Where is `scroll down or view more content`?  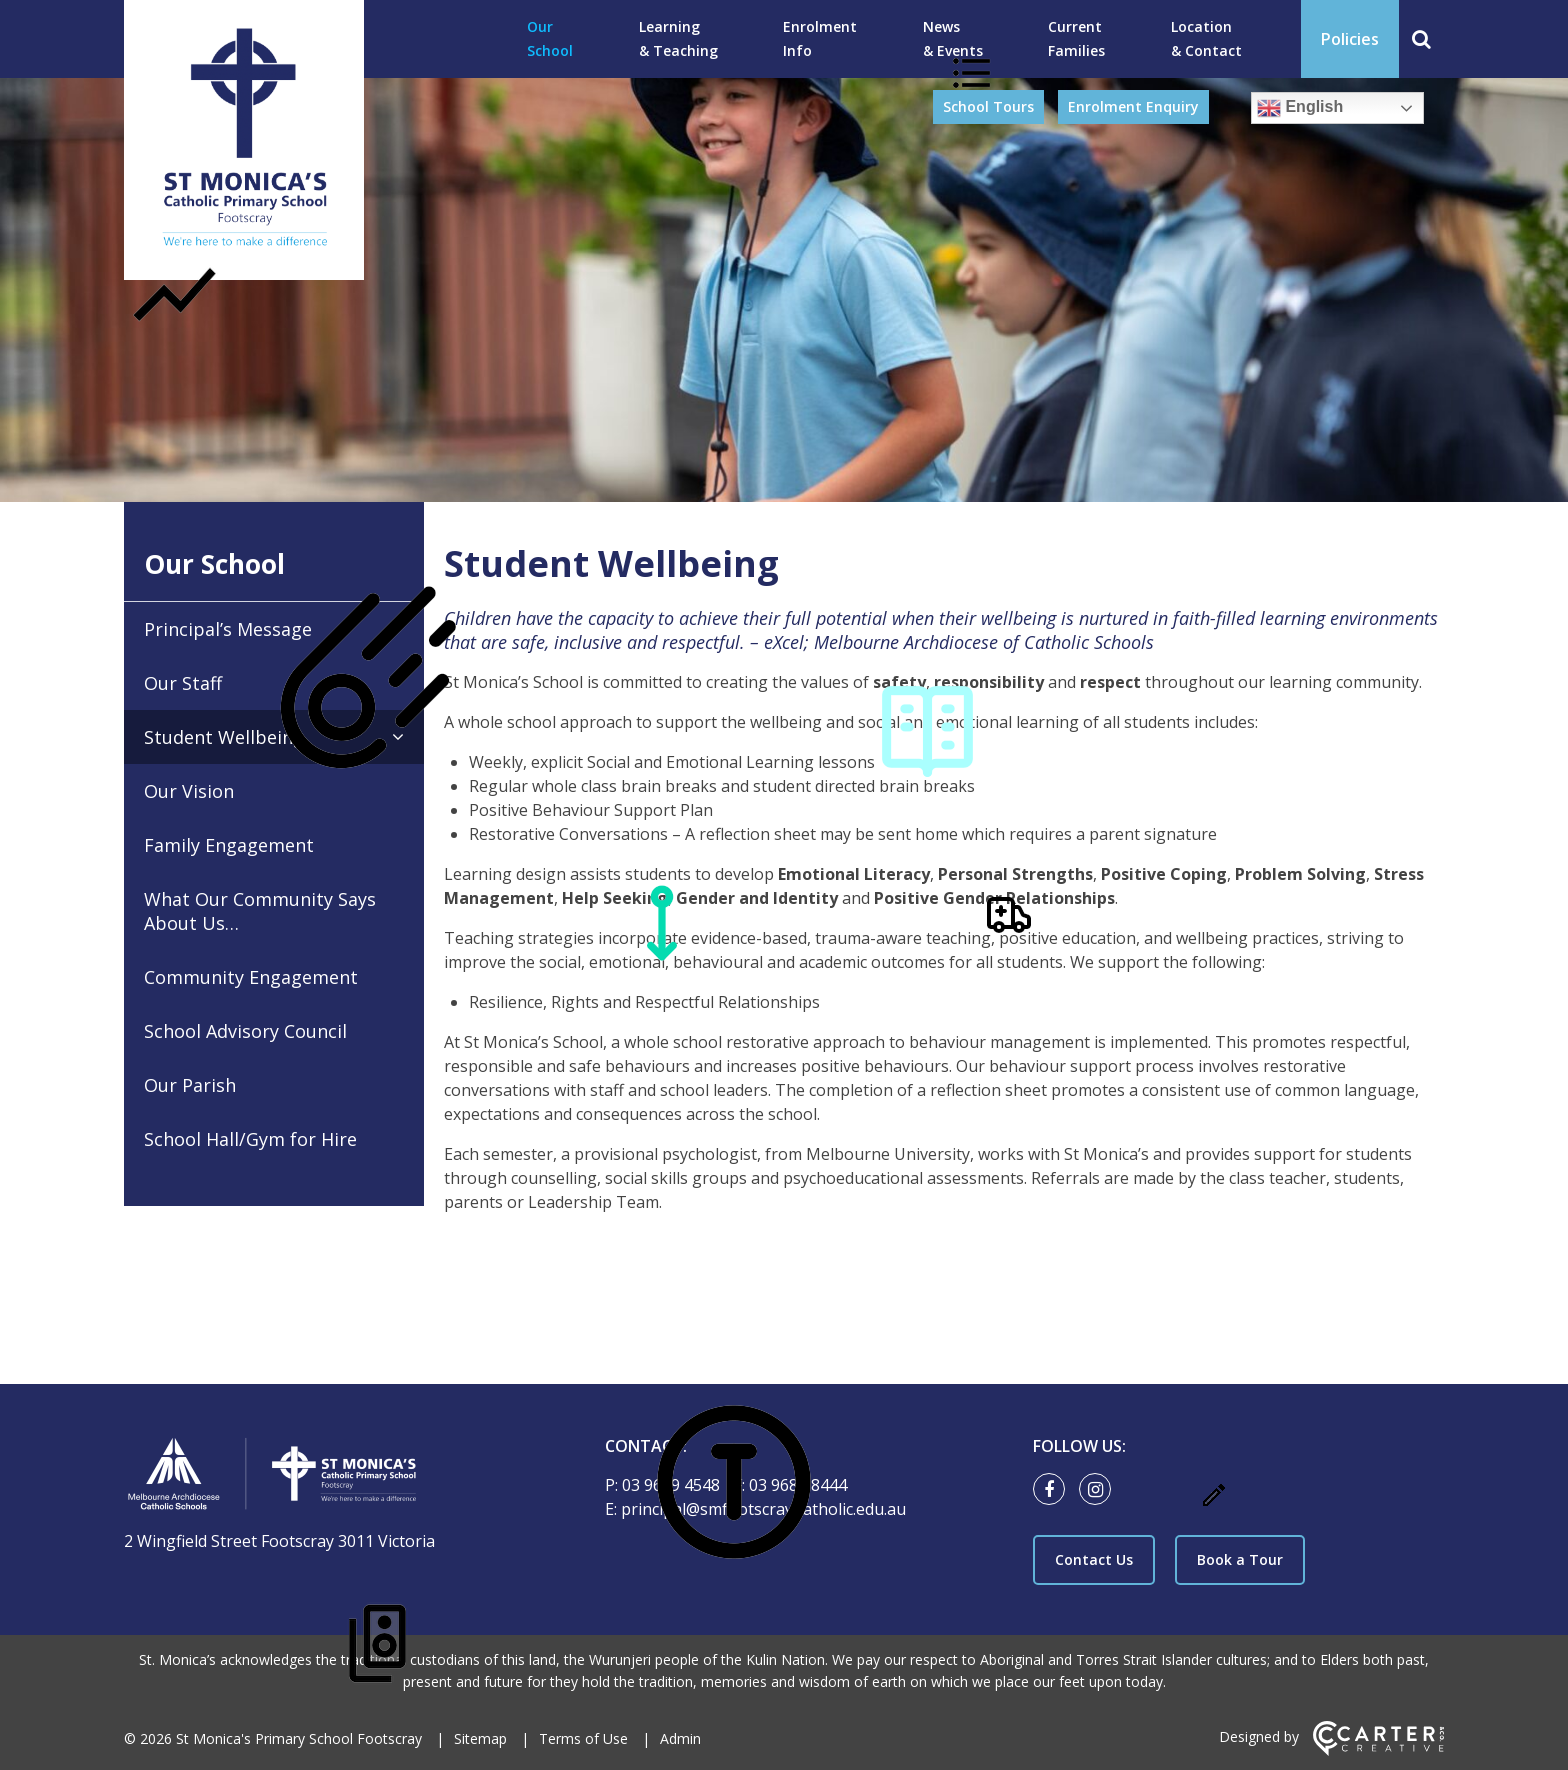 scroll down or view more content is located at coordinates (662, 923).